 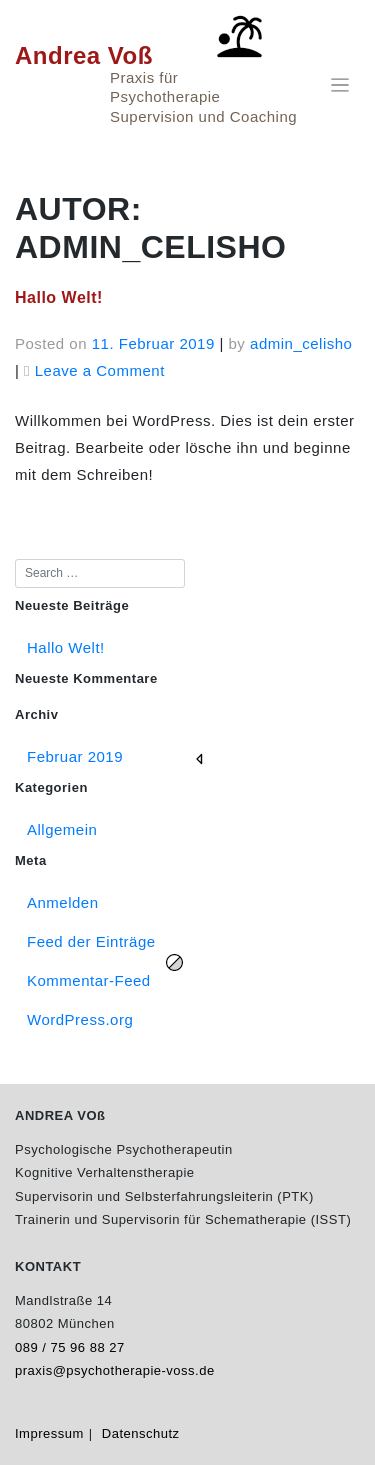 What do you see at coordinates (200, 759) in the screenshot?
I see `go back to the previous screen` at bounding box center [200, 759].